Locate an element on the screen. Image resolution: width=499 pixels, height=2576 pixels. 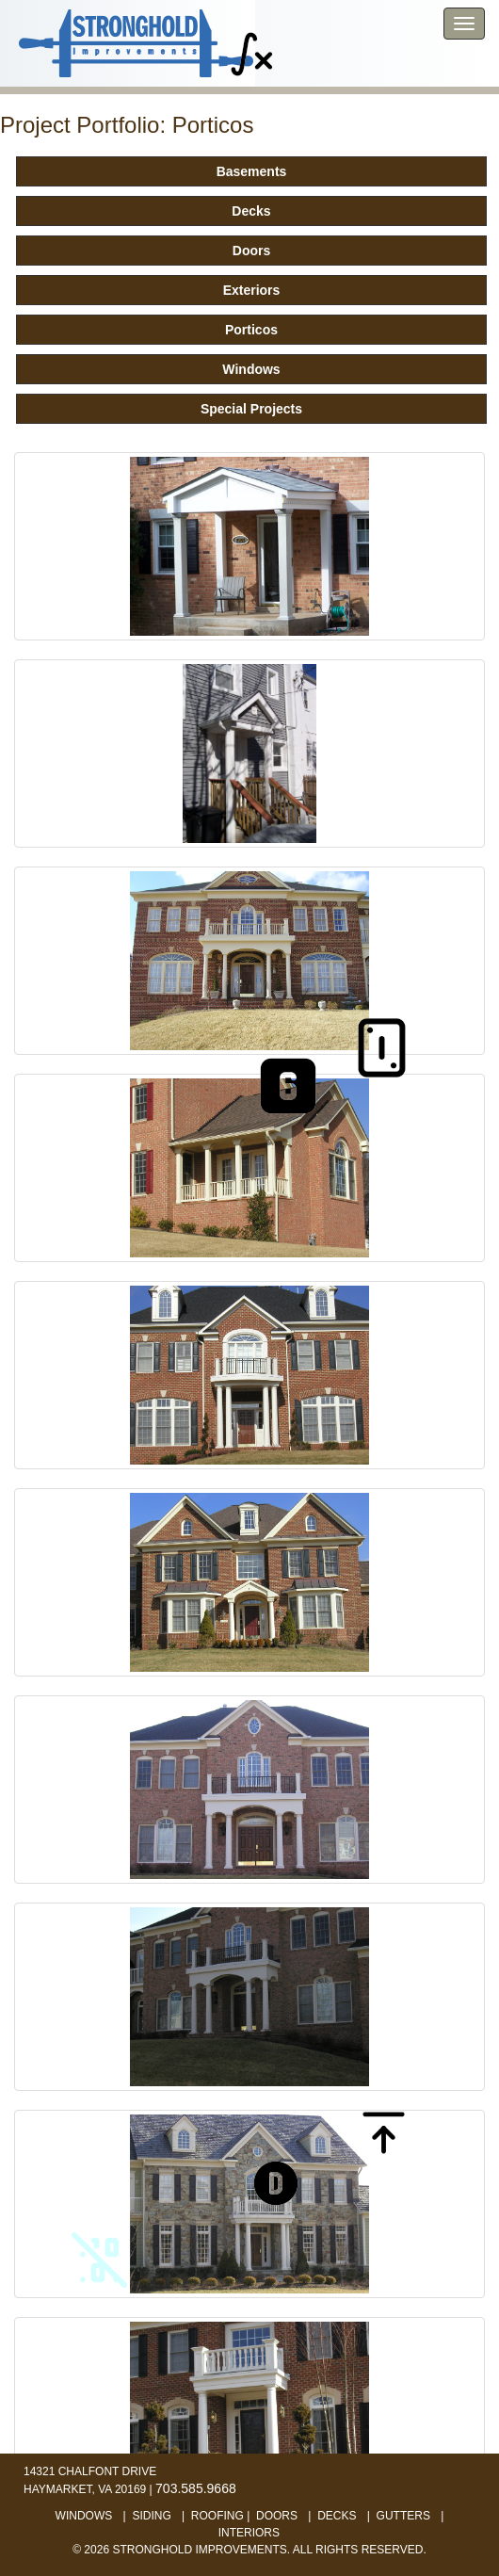
indicates step 6 in a numbered sequence is located at coordinates (288, 1086).